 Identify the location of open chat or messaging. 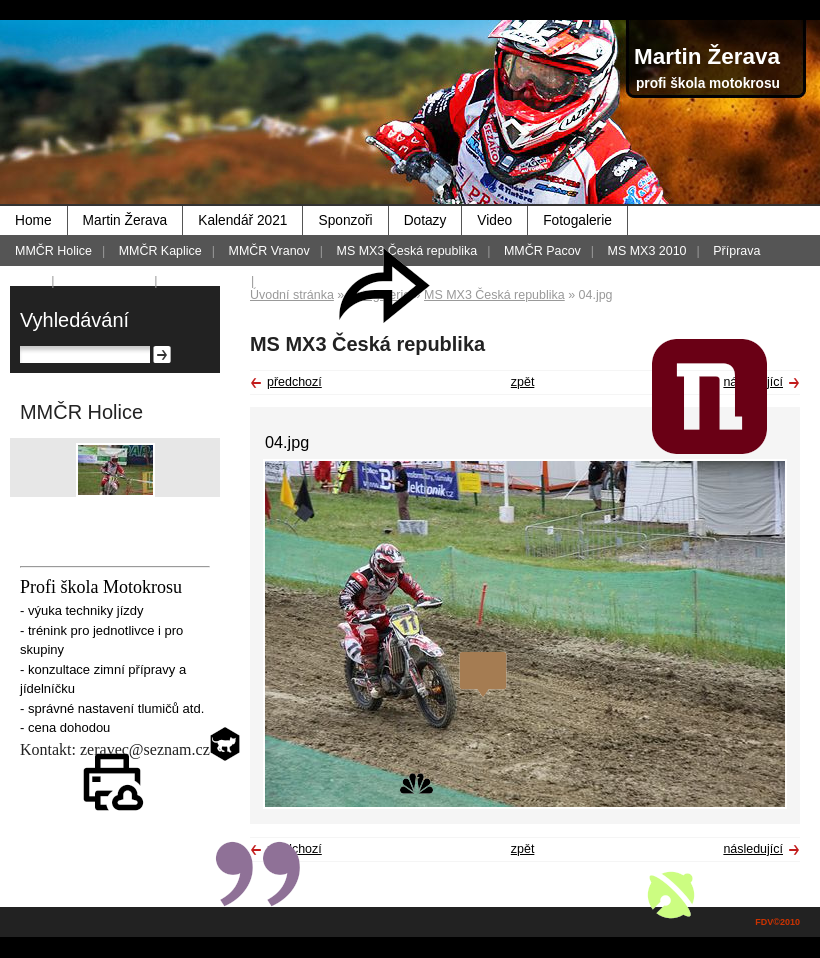
(483, 673).